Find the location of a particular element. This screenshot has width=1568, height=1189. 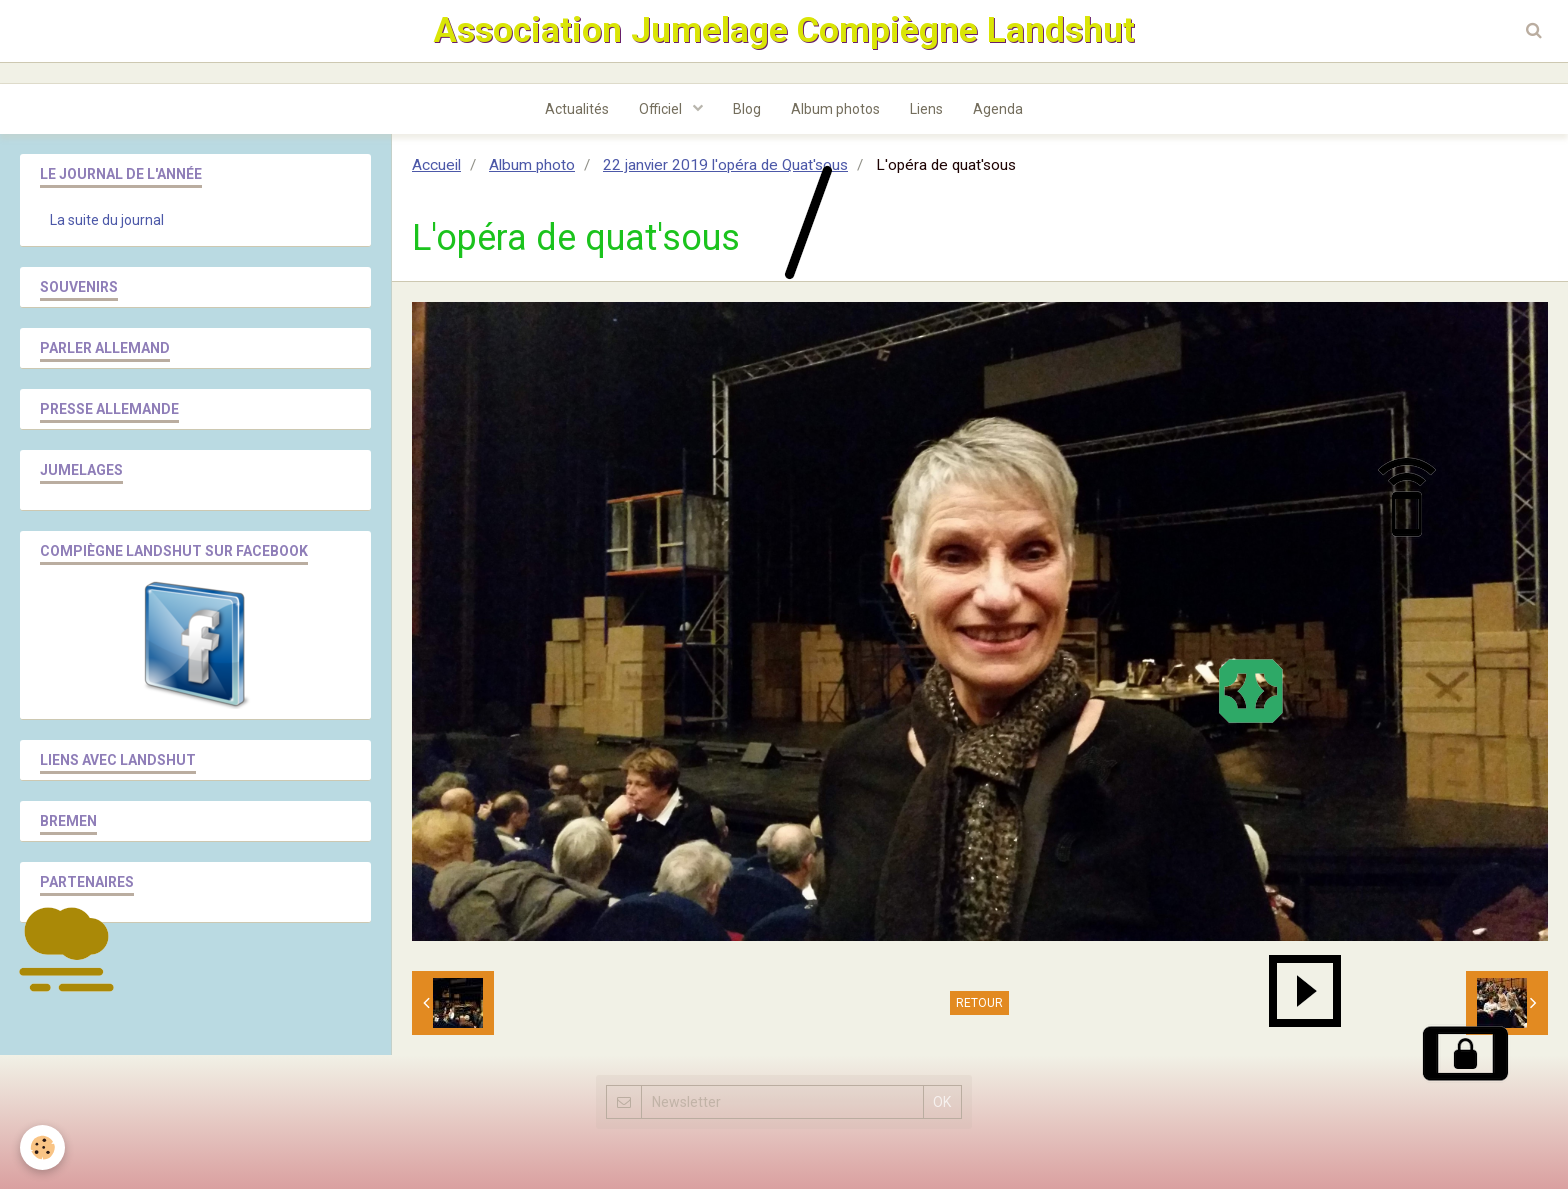

indicates a disabled or unavailable feature is located at coordinates (808, 222).